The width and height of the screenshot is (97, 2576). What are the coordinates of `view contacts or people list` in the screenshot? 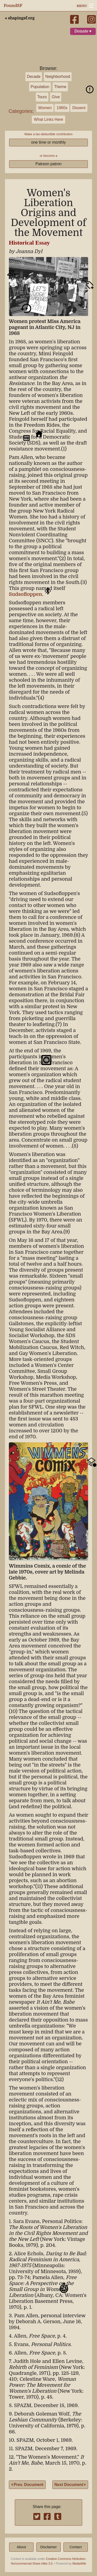 It's located at (11, 273).